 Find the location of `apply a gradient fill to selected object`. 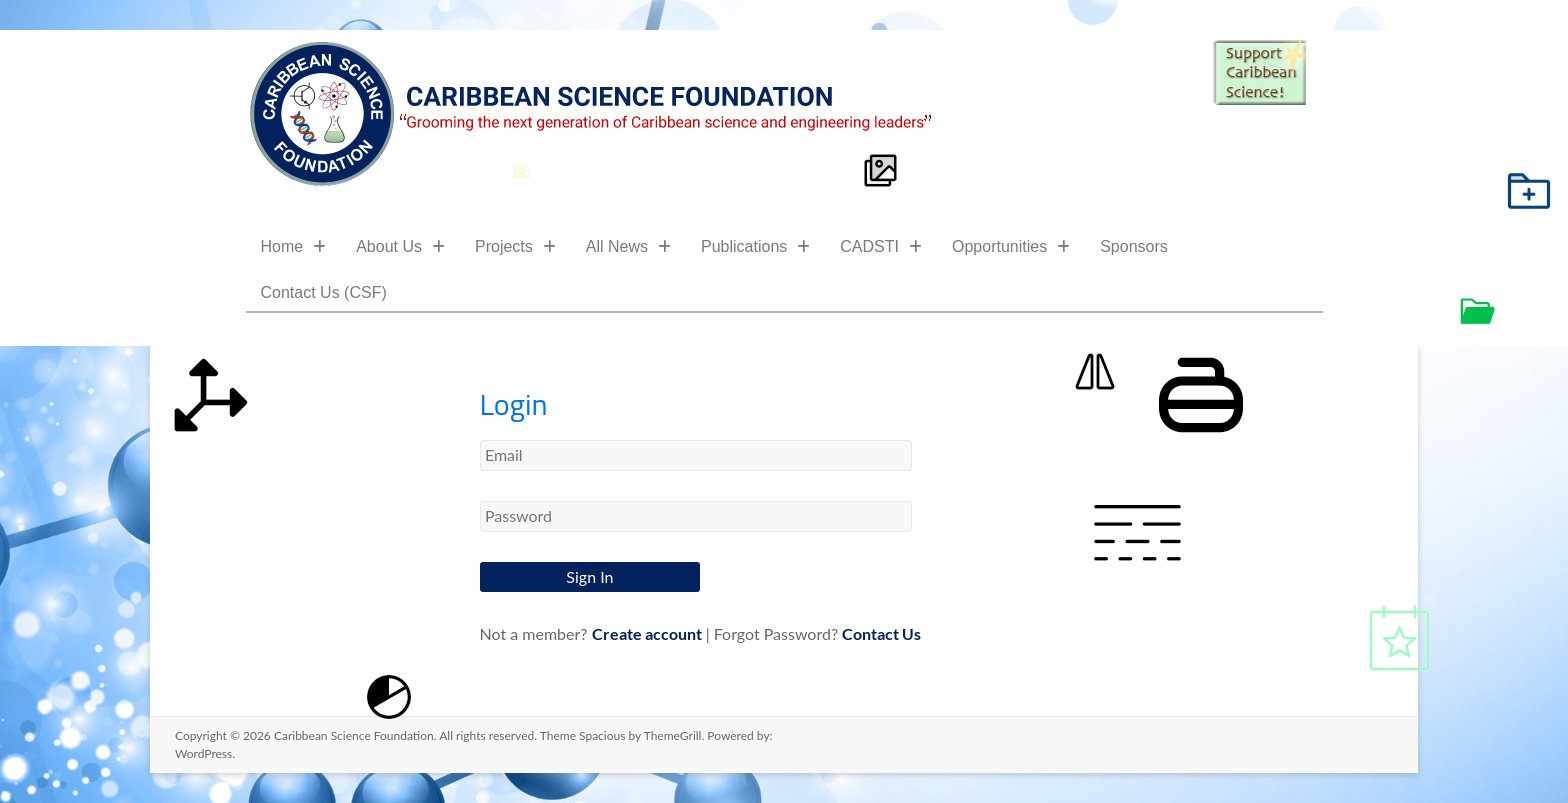

apply a gradient fill to selected object is located at coordinates (1137, 534).